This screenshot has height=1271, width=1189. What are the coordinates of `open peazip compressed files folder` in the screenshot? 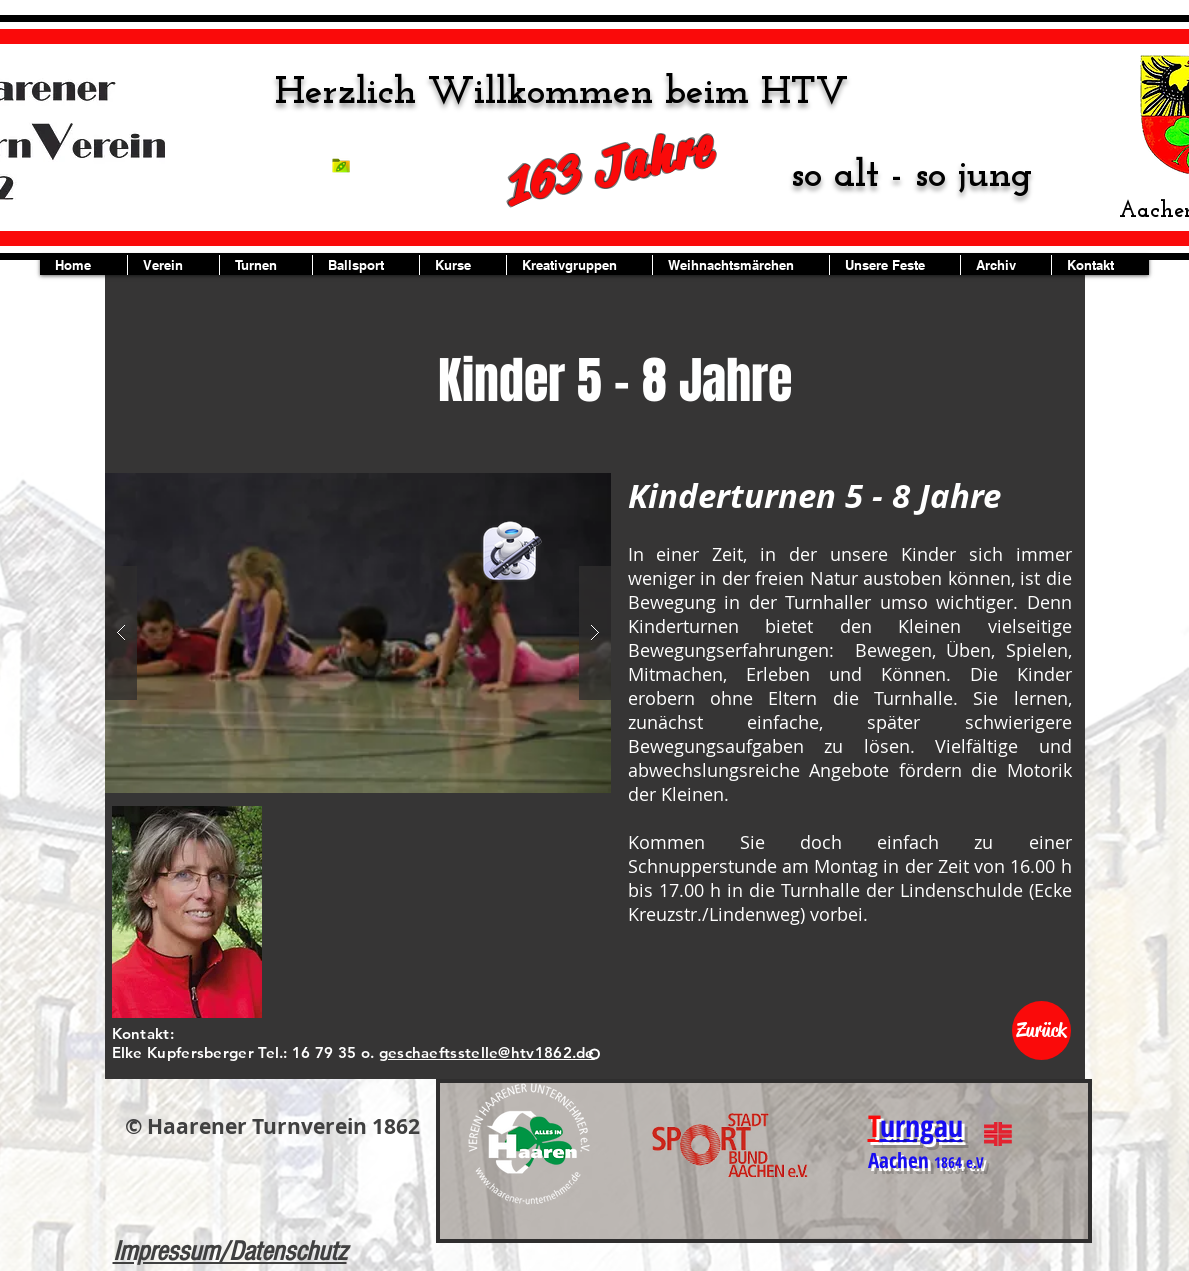 It's located at (341, 166).